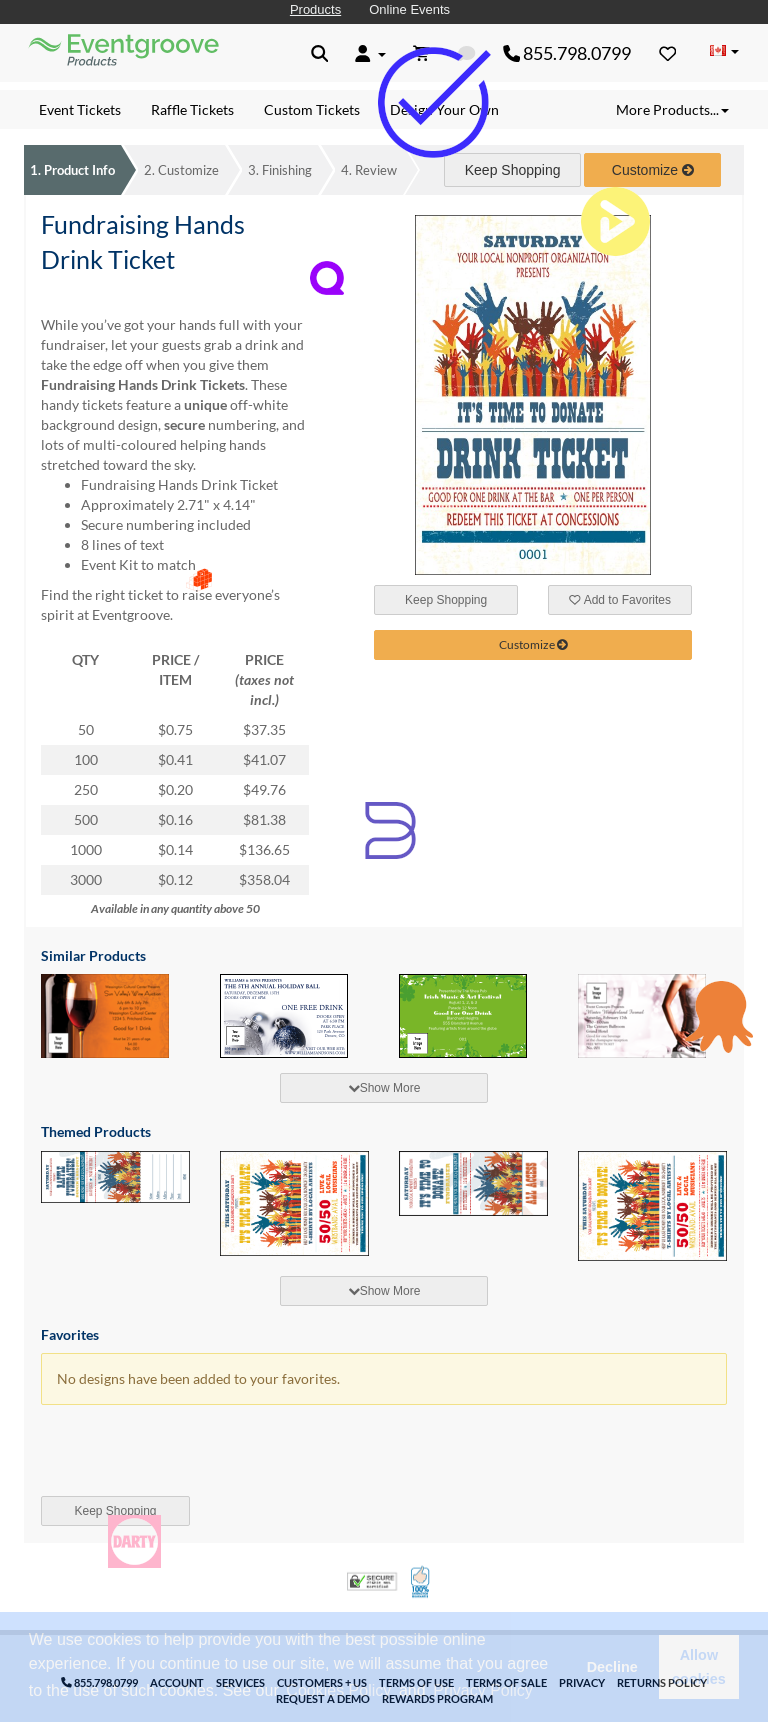 This screenshot has height=1722, width=768. What do you see at coordinates (327, 278) in the screenshot?
I see `open the Quora app` at bounding box center [327, 278].